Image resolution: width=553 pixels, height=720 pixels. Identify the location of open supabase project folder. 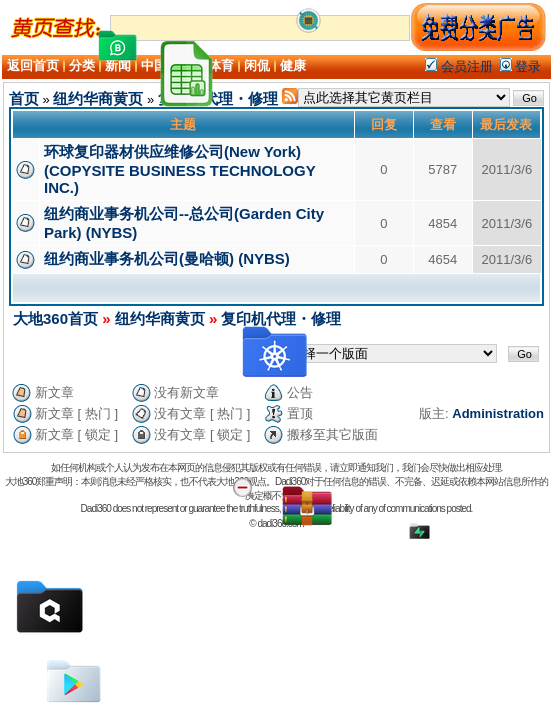
(419, 531).